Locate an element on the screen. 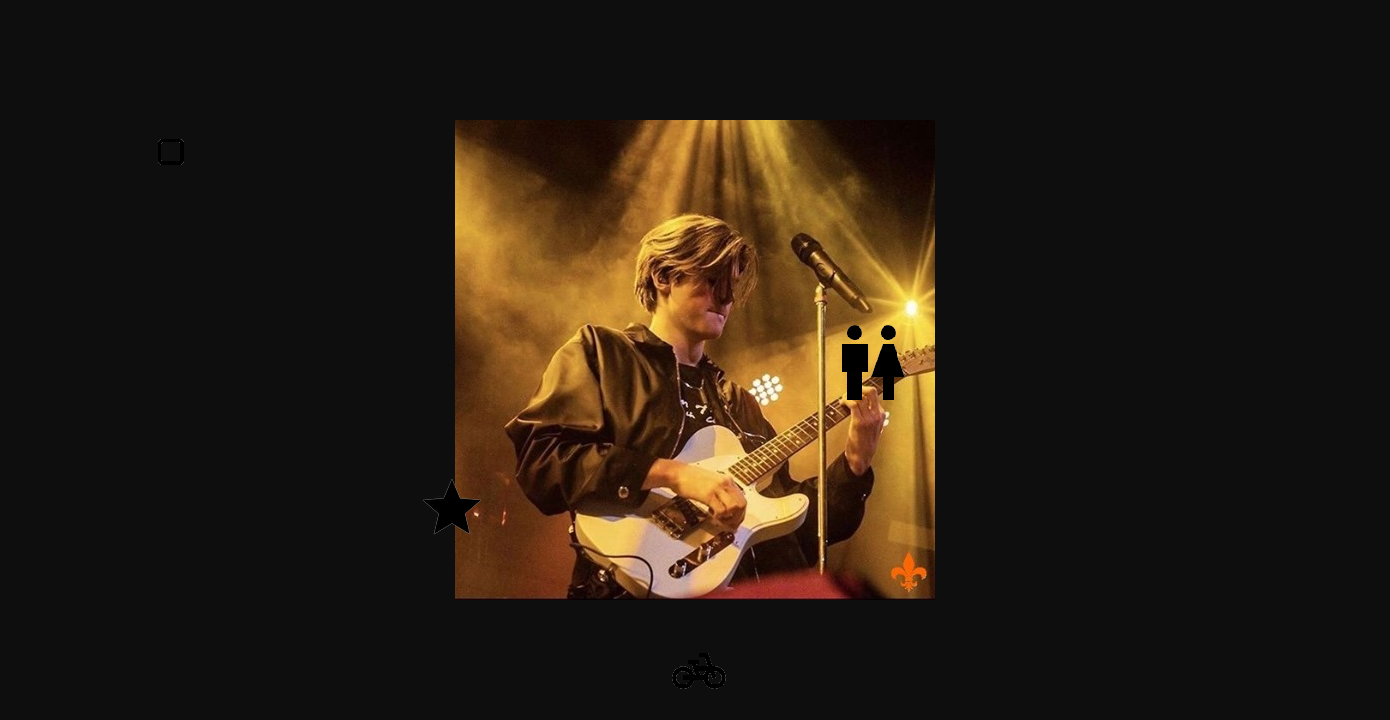  indicates restroom or bathroom facilities is located at coordinates (871, 362).